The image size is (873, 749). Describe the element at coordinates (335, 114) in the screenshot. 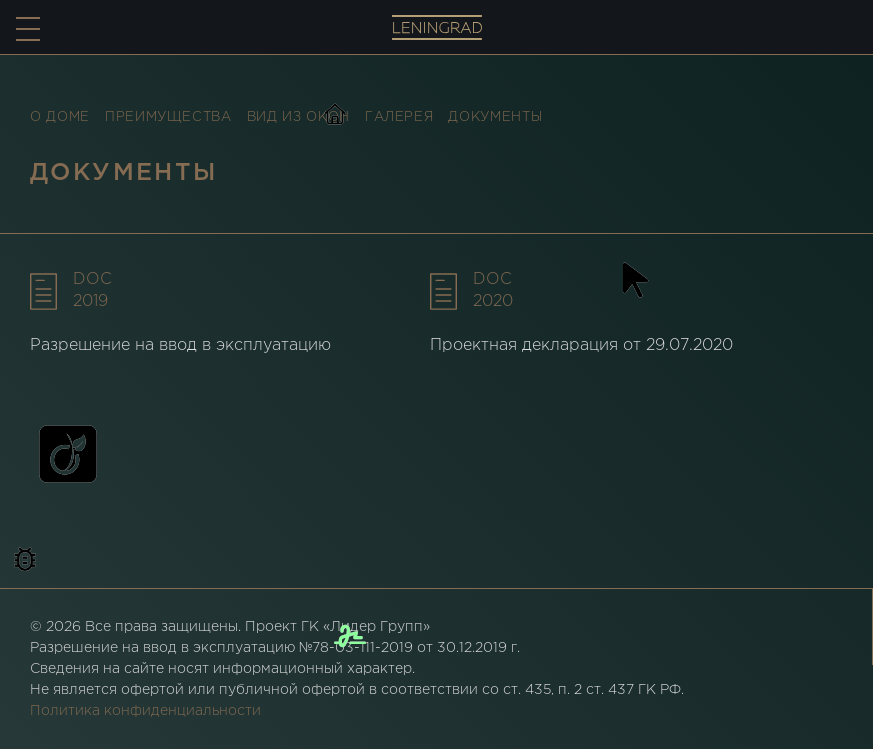

I see `navigate to home screen` at that location.